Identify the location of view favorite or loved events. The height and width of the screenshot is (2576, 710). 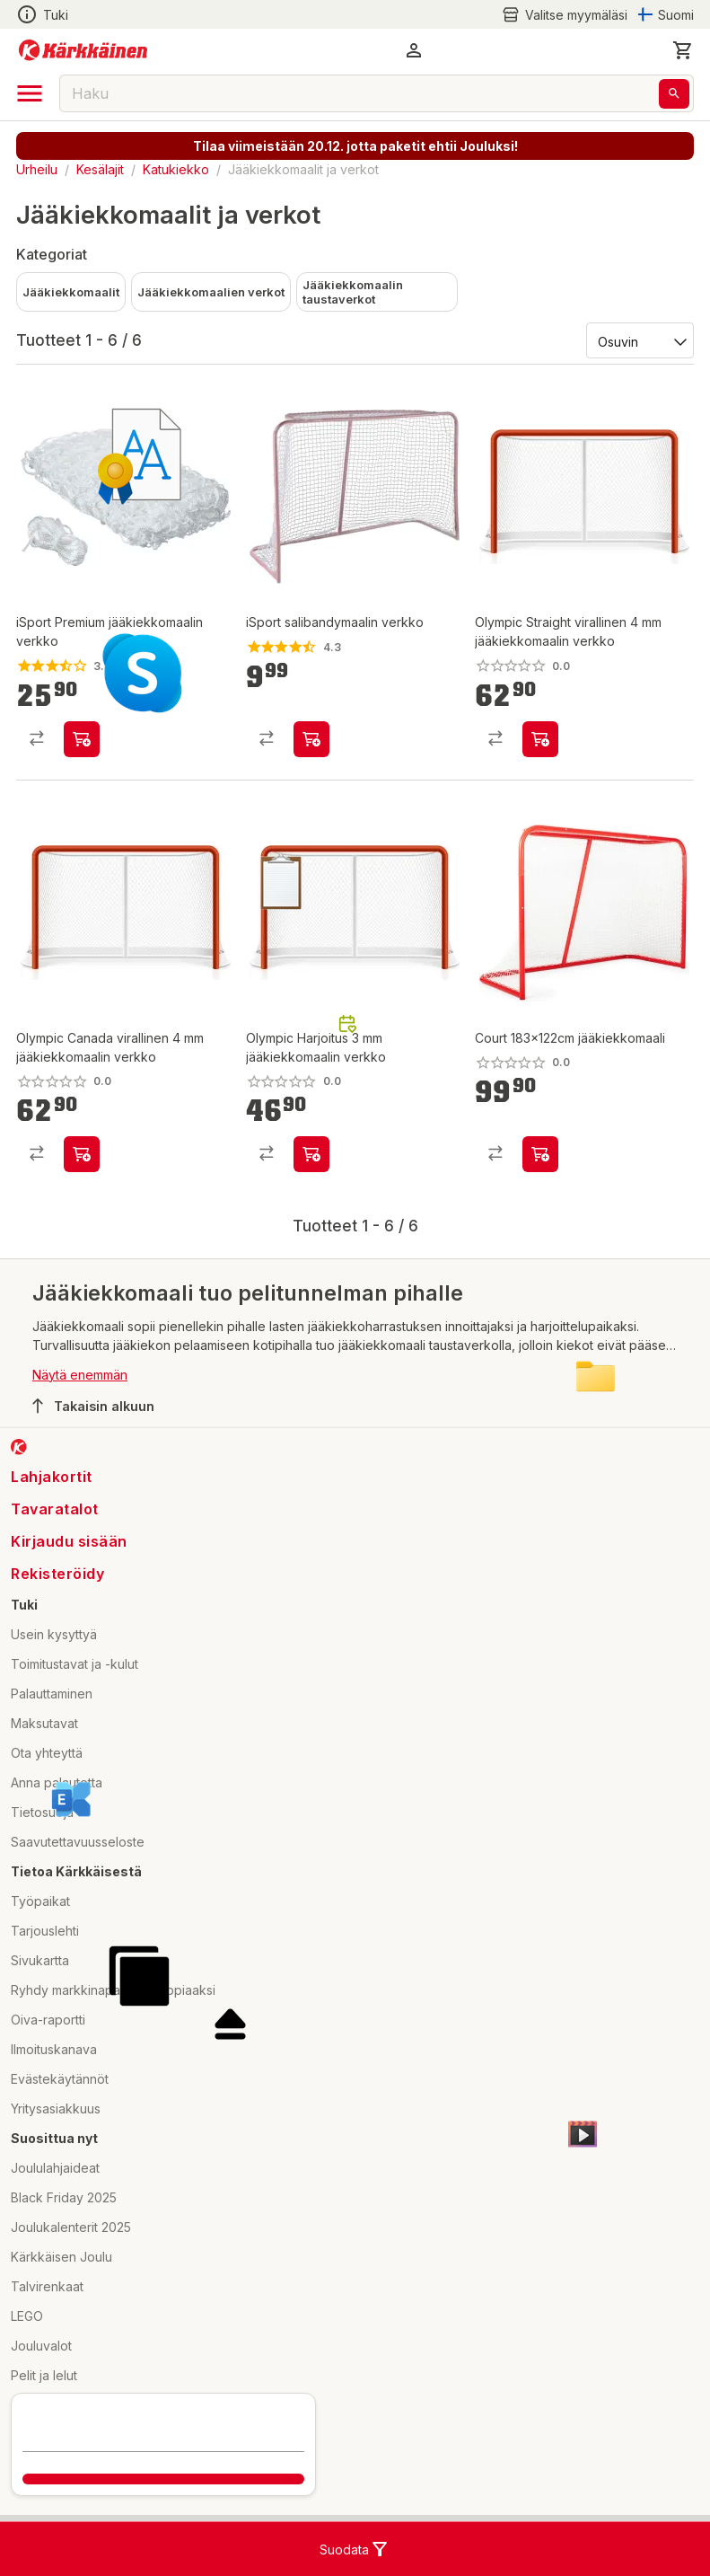
(346, 1023).